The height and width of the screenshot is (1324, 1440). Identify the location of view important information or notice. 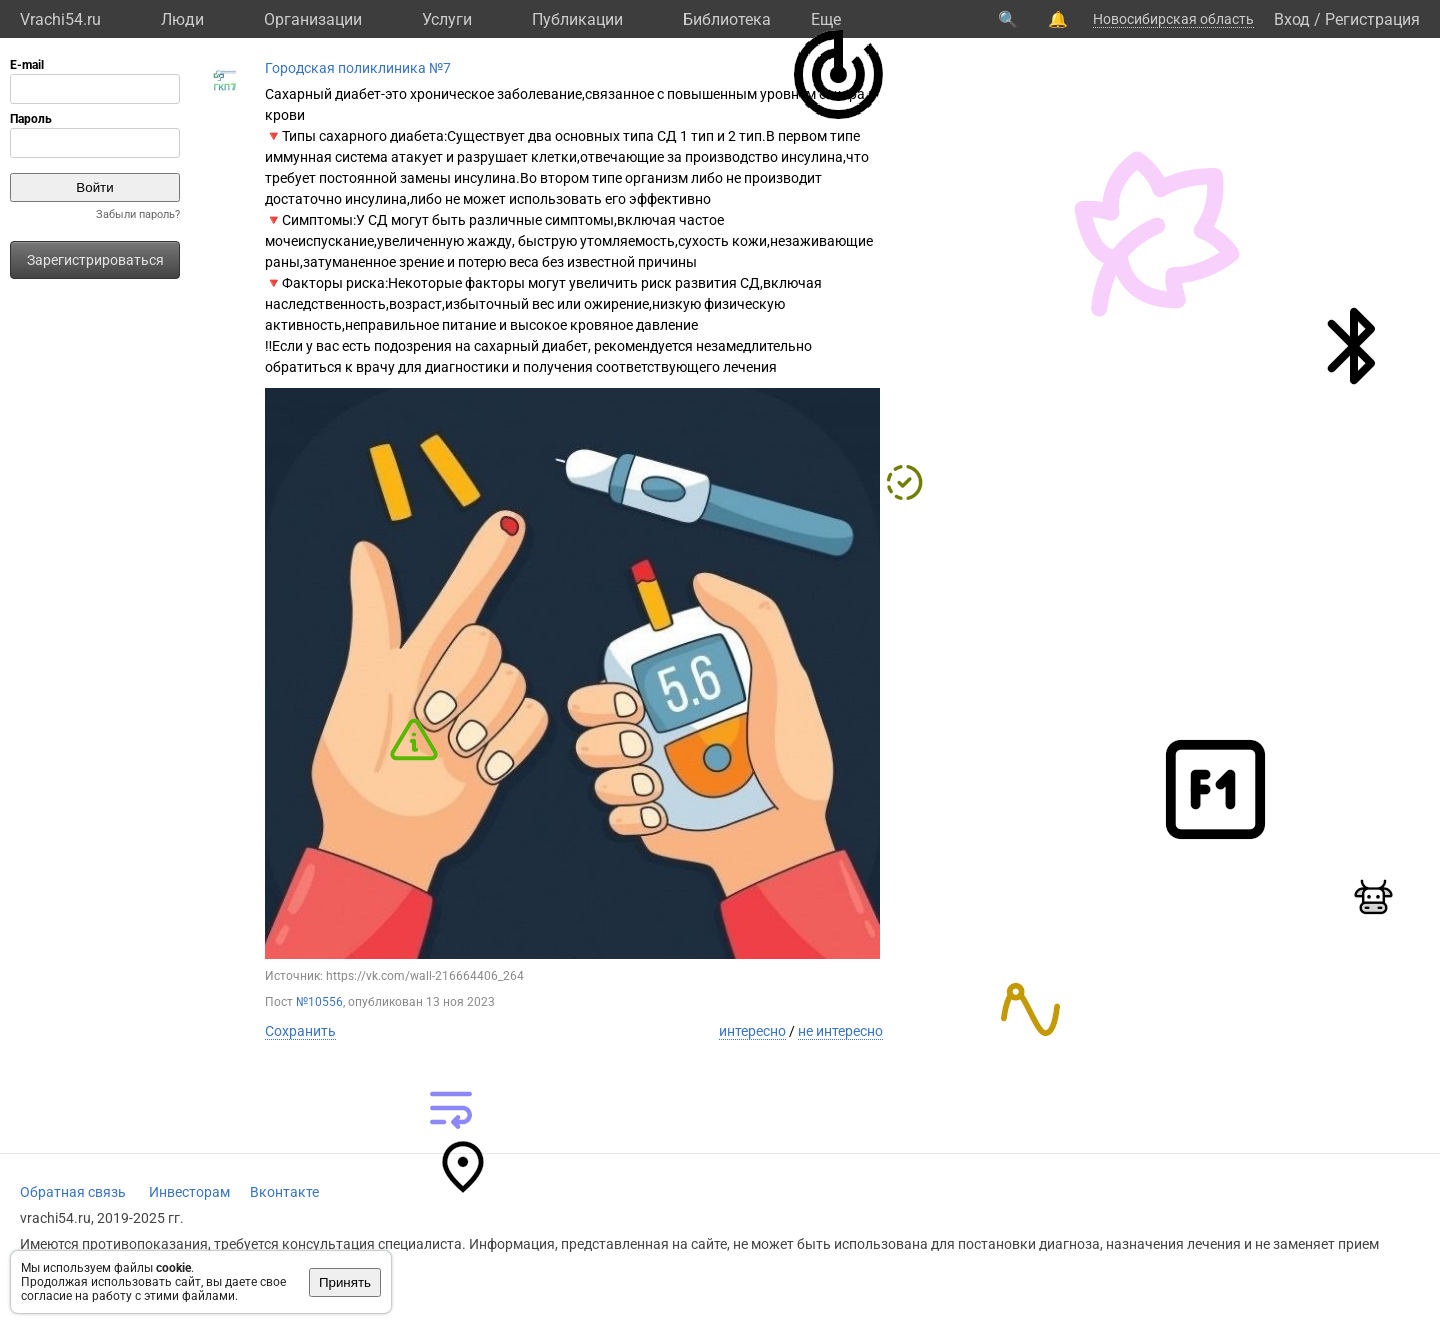
(414, 741).